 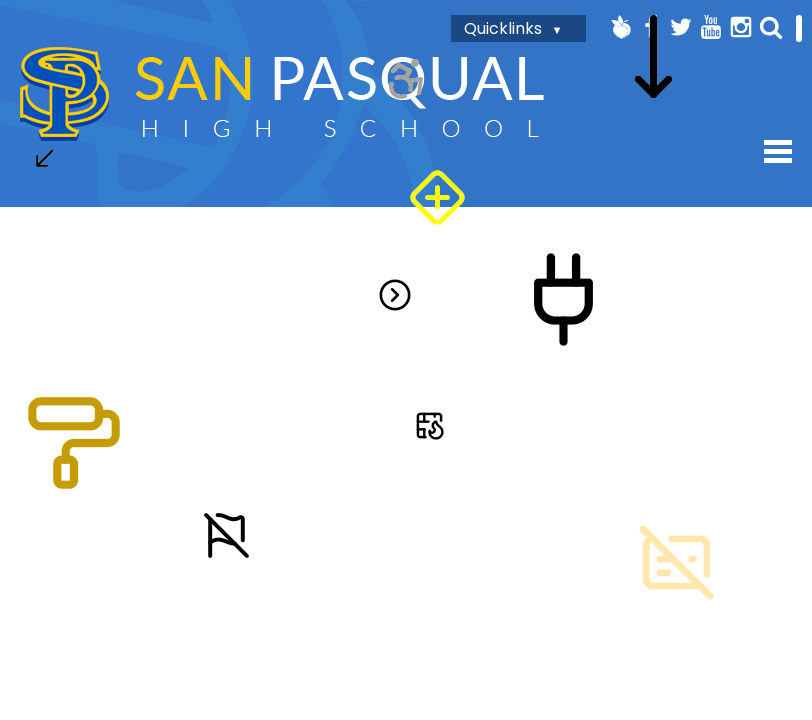 What do you see at coordinates (437, 197) in the screenshot?
I see `add to favorites or premium collection` at bounding box center [437, 197].